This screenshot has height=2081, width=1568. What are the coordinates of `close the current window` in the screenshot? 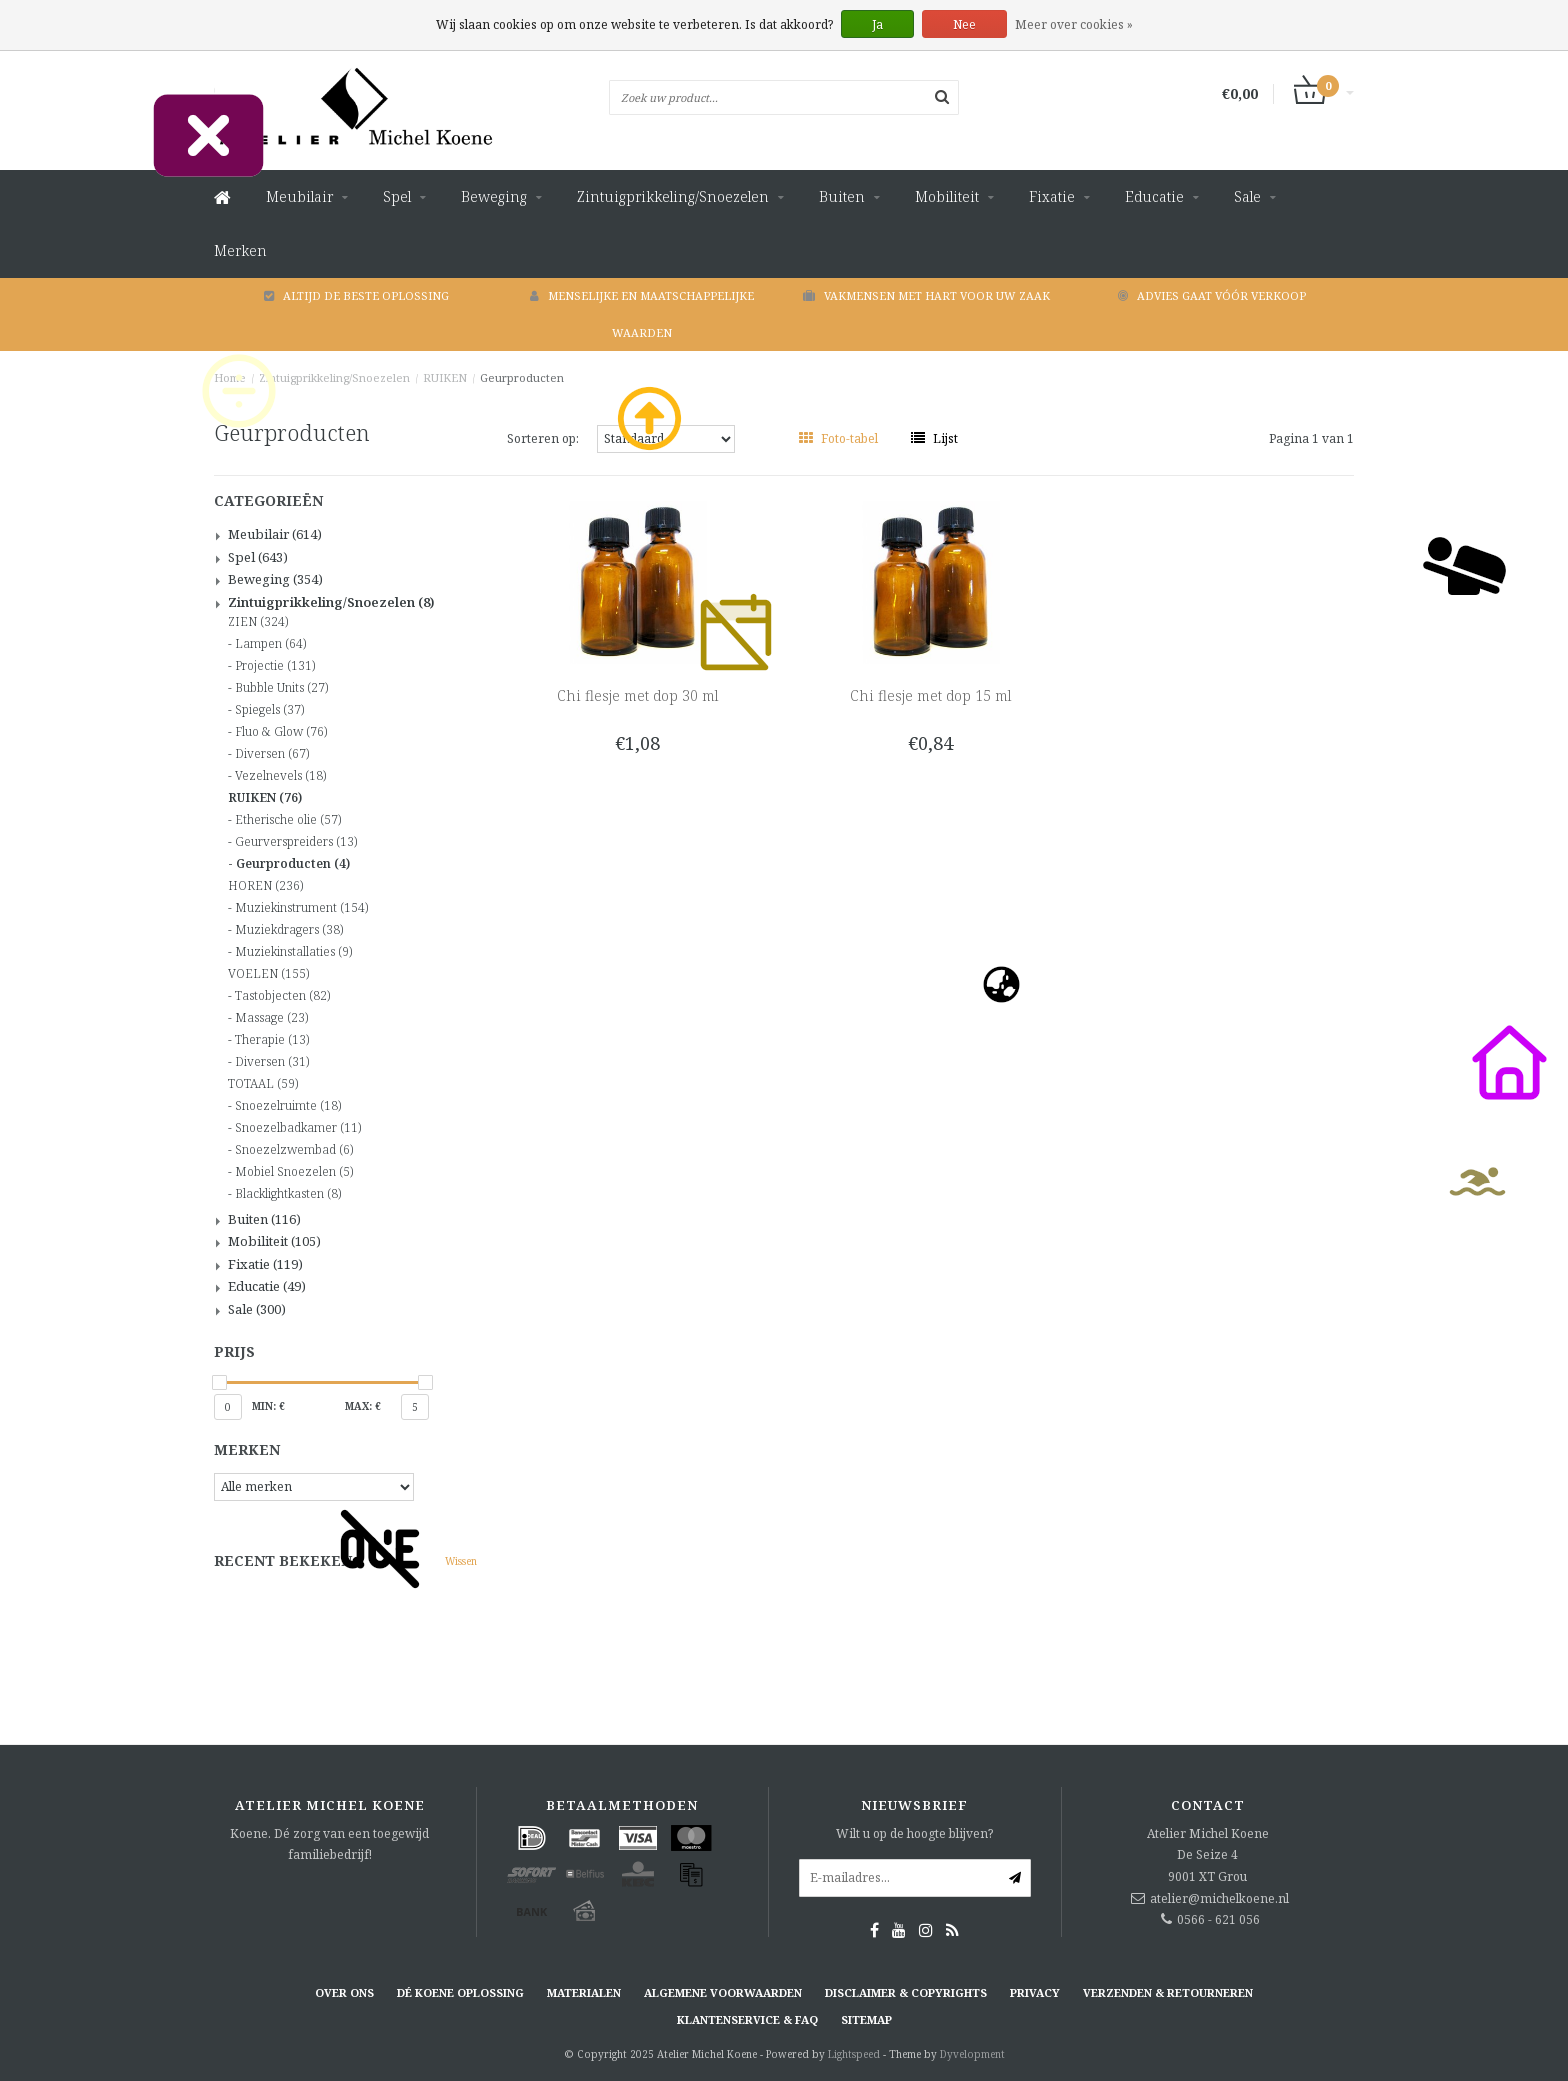 It's located at (208, 135).